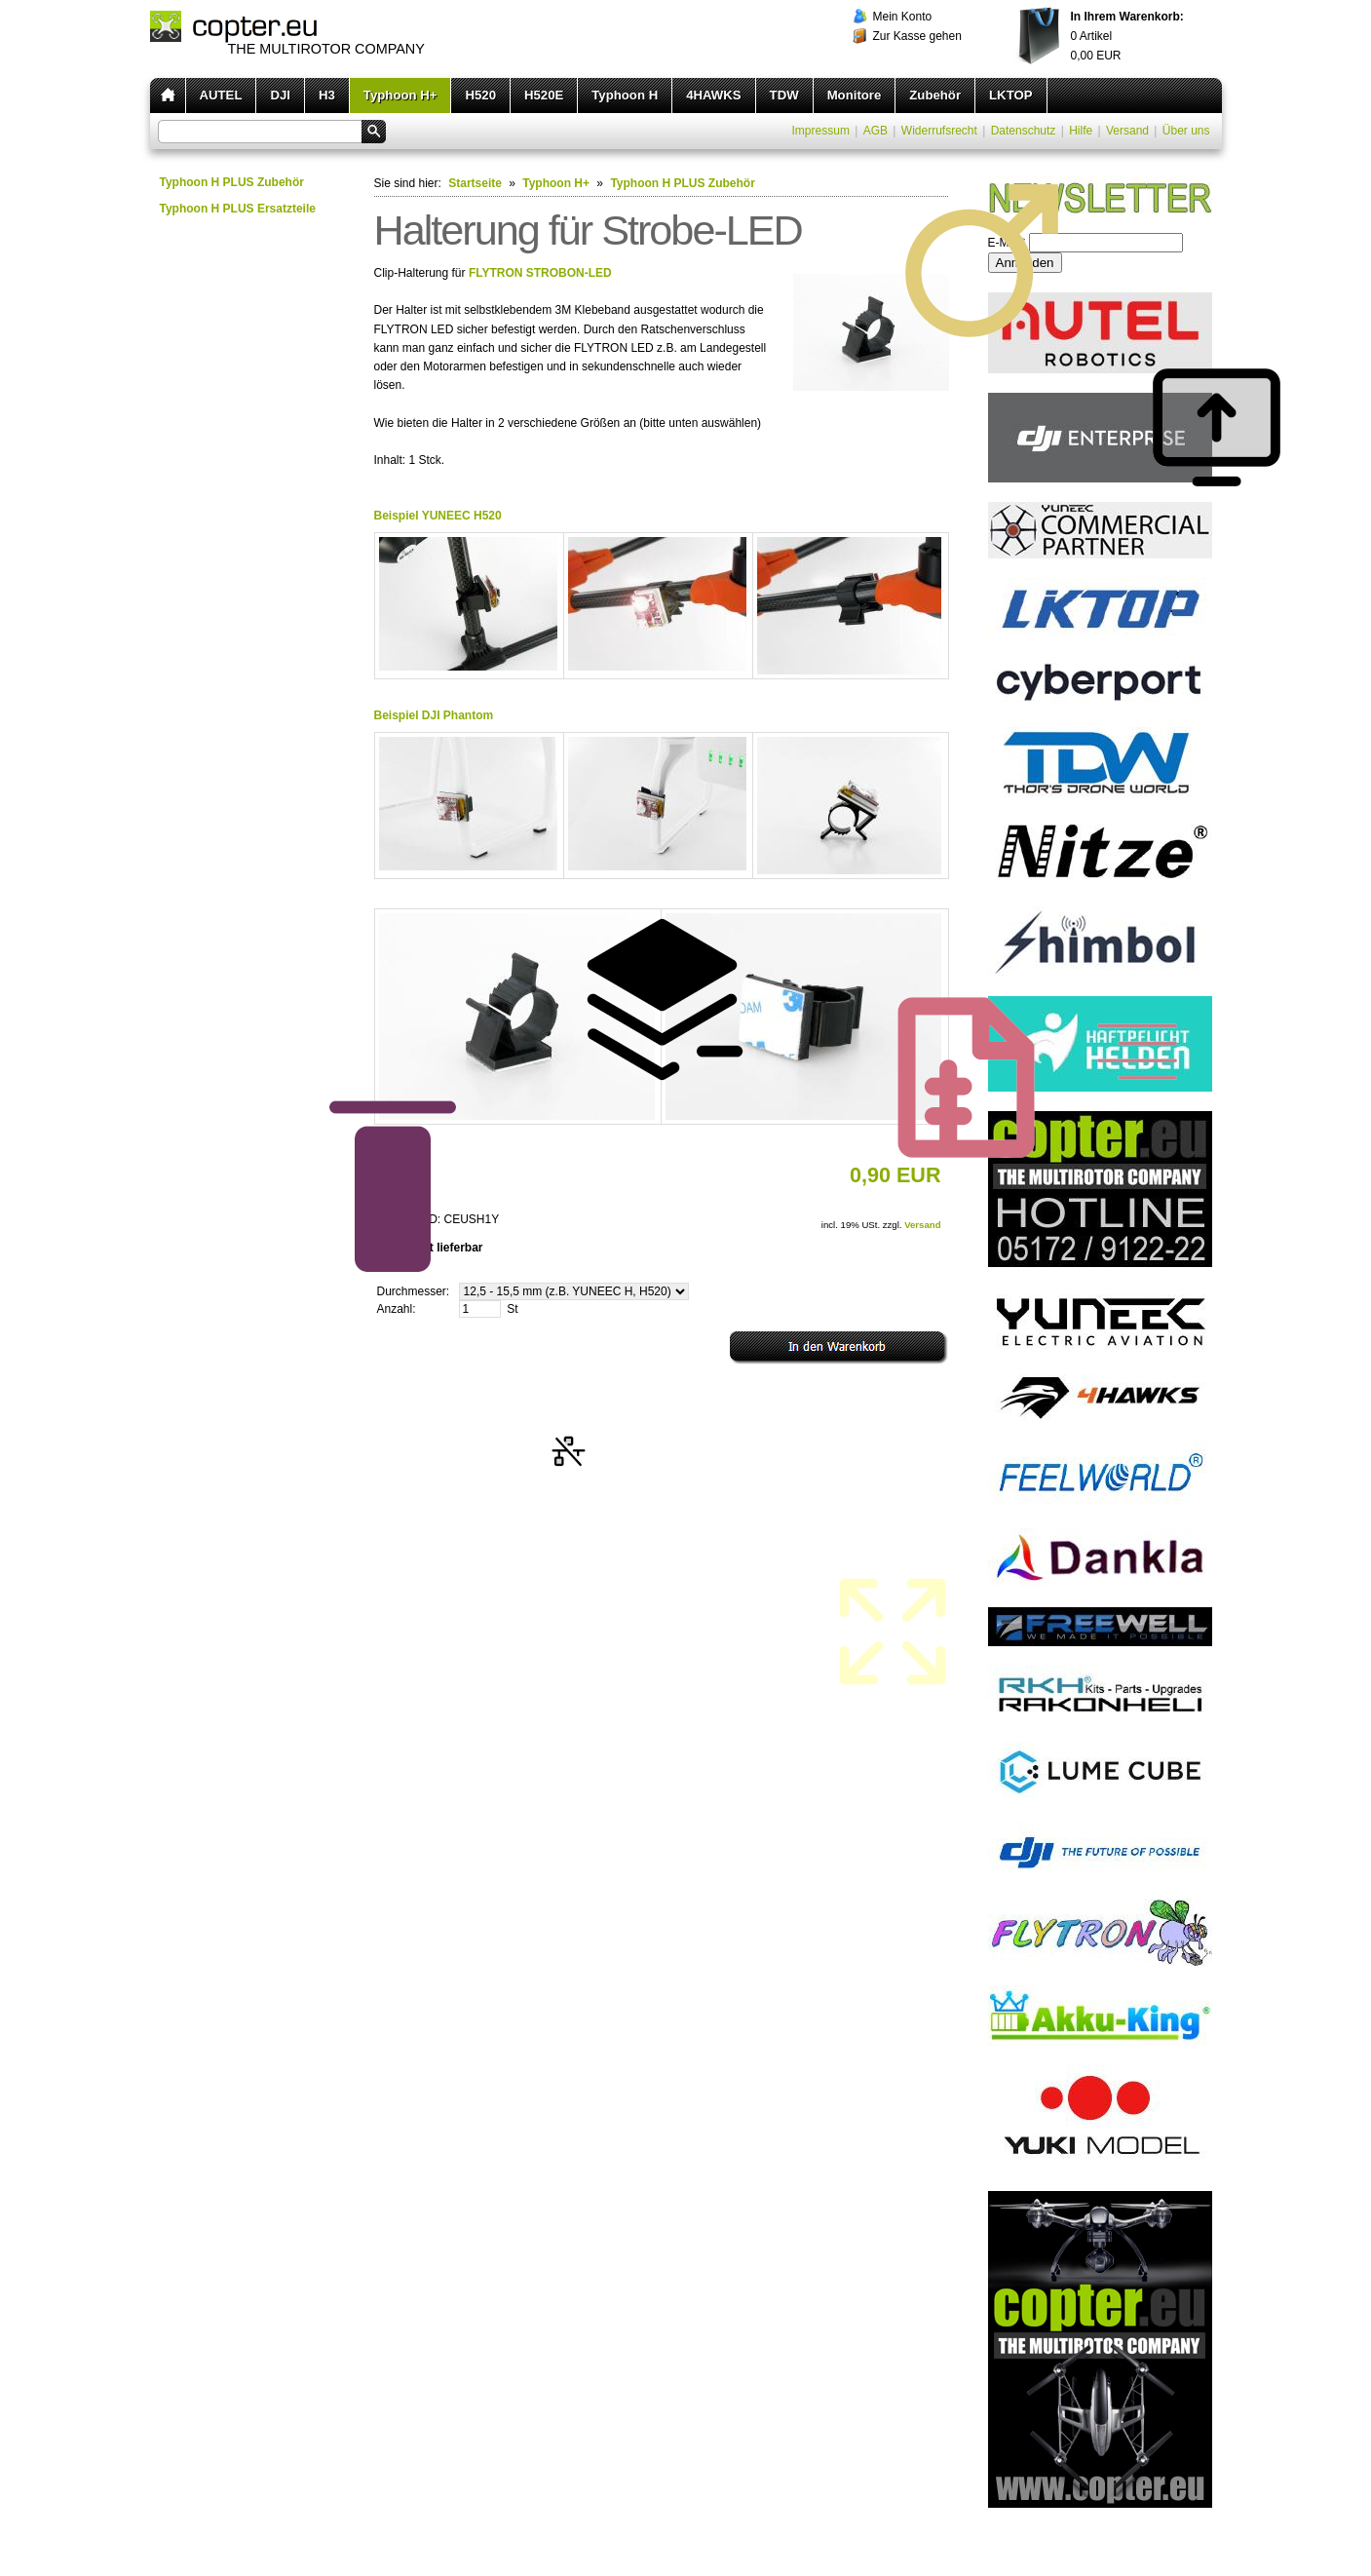 The image size is (1371, 2576). Describe the element at coordinates (1137, 1054) in the screenshot. I see `align text to the right` at that location.